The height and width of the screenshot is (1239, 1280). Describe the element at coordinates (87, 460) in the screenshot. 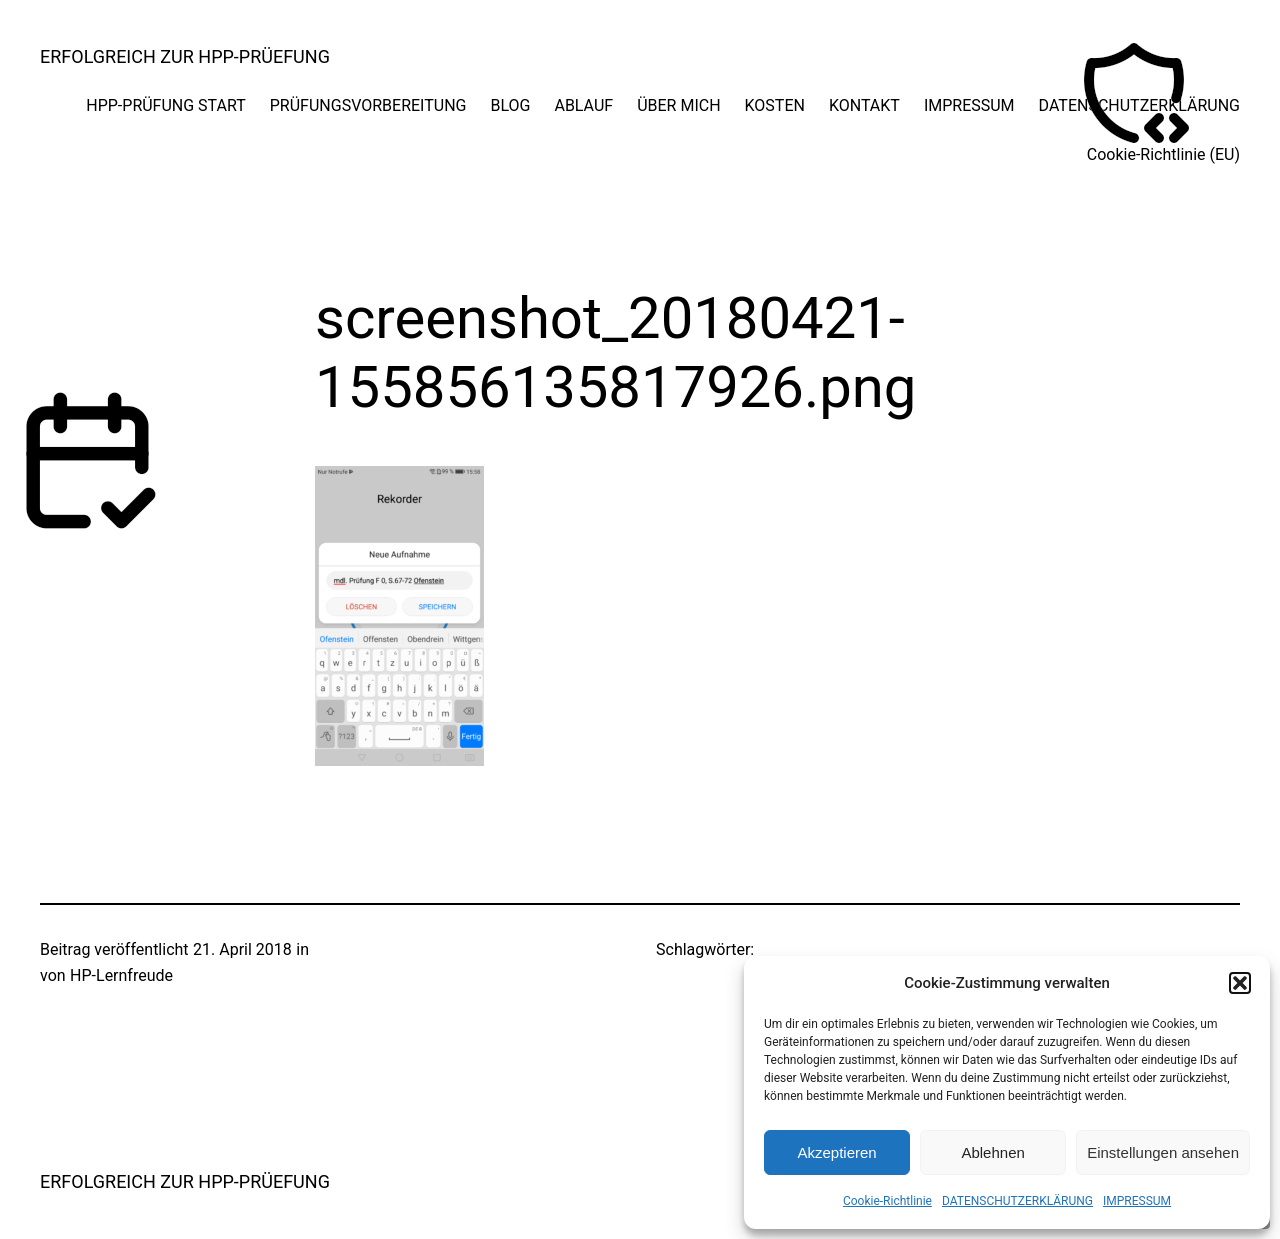

I see `confirm or complete a scheduled event` at that location.